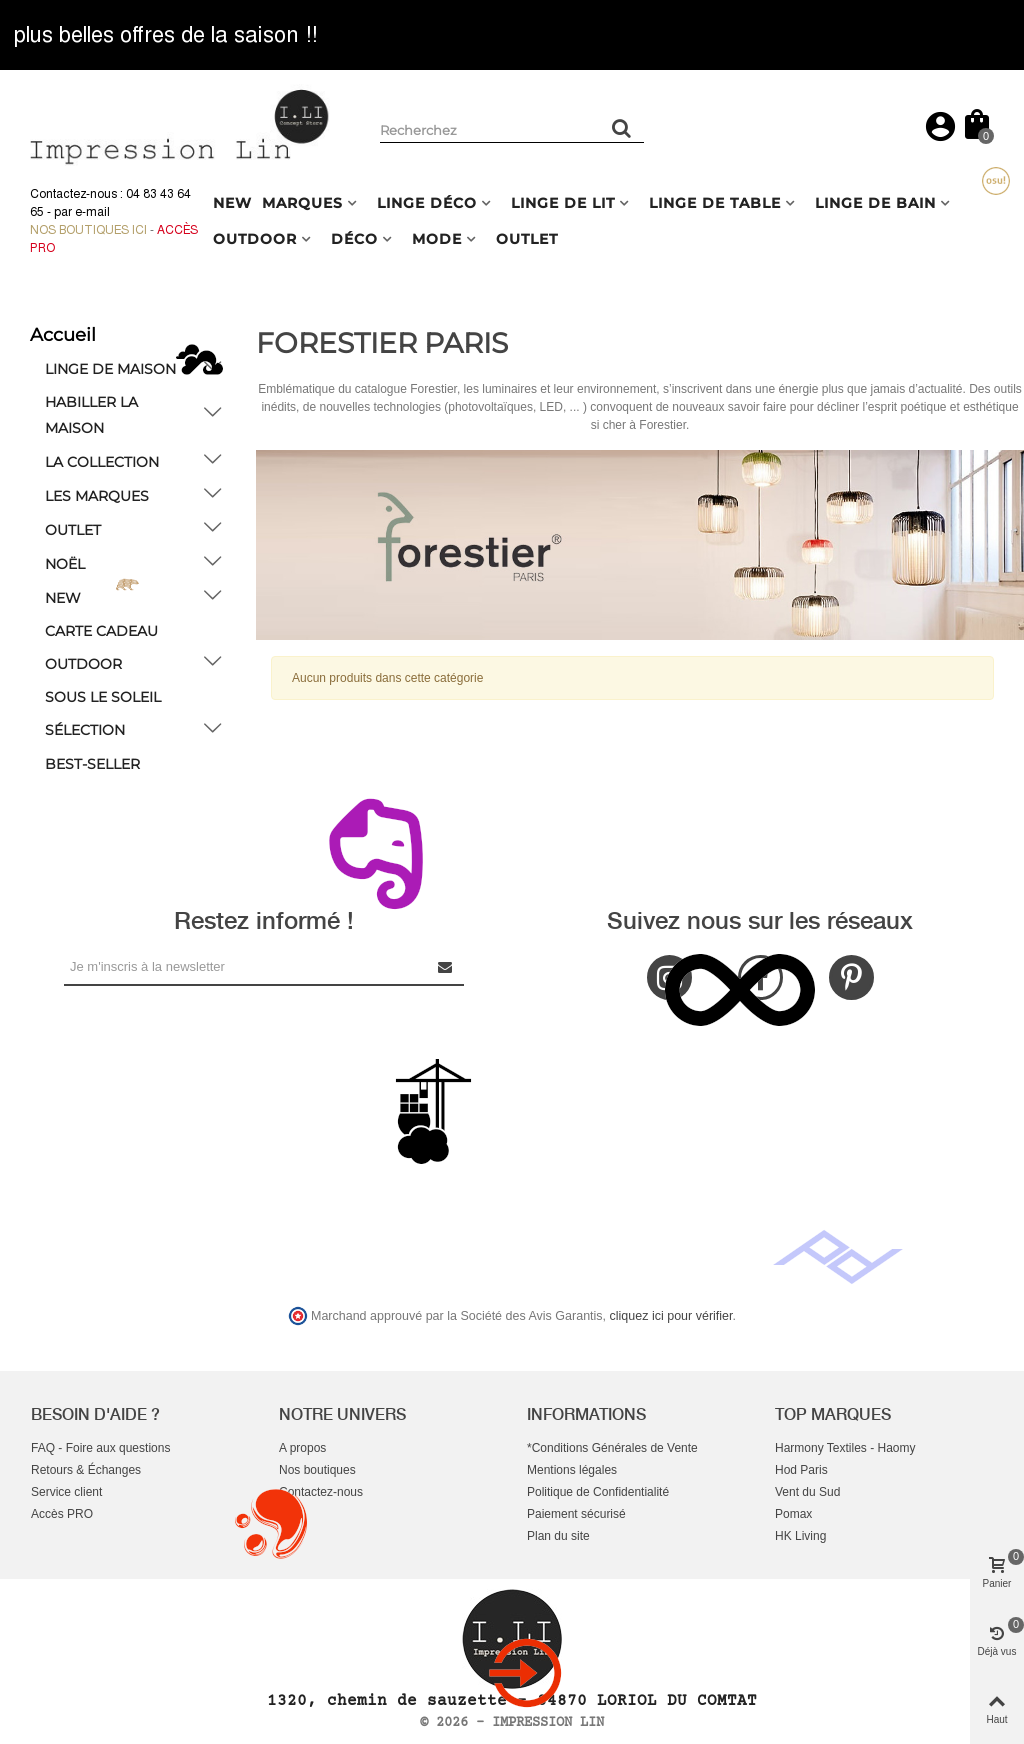  What do you see at coordinates (199, 359) in the screenshot?
I see `open seafile cloud storage app` at bounding box center [199, 359].